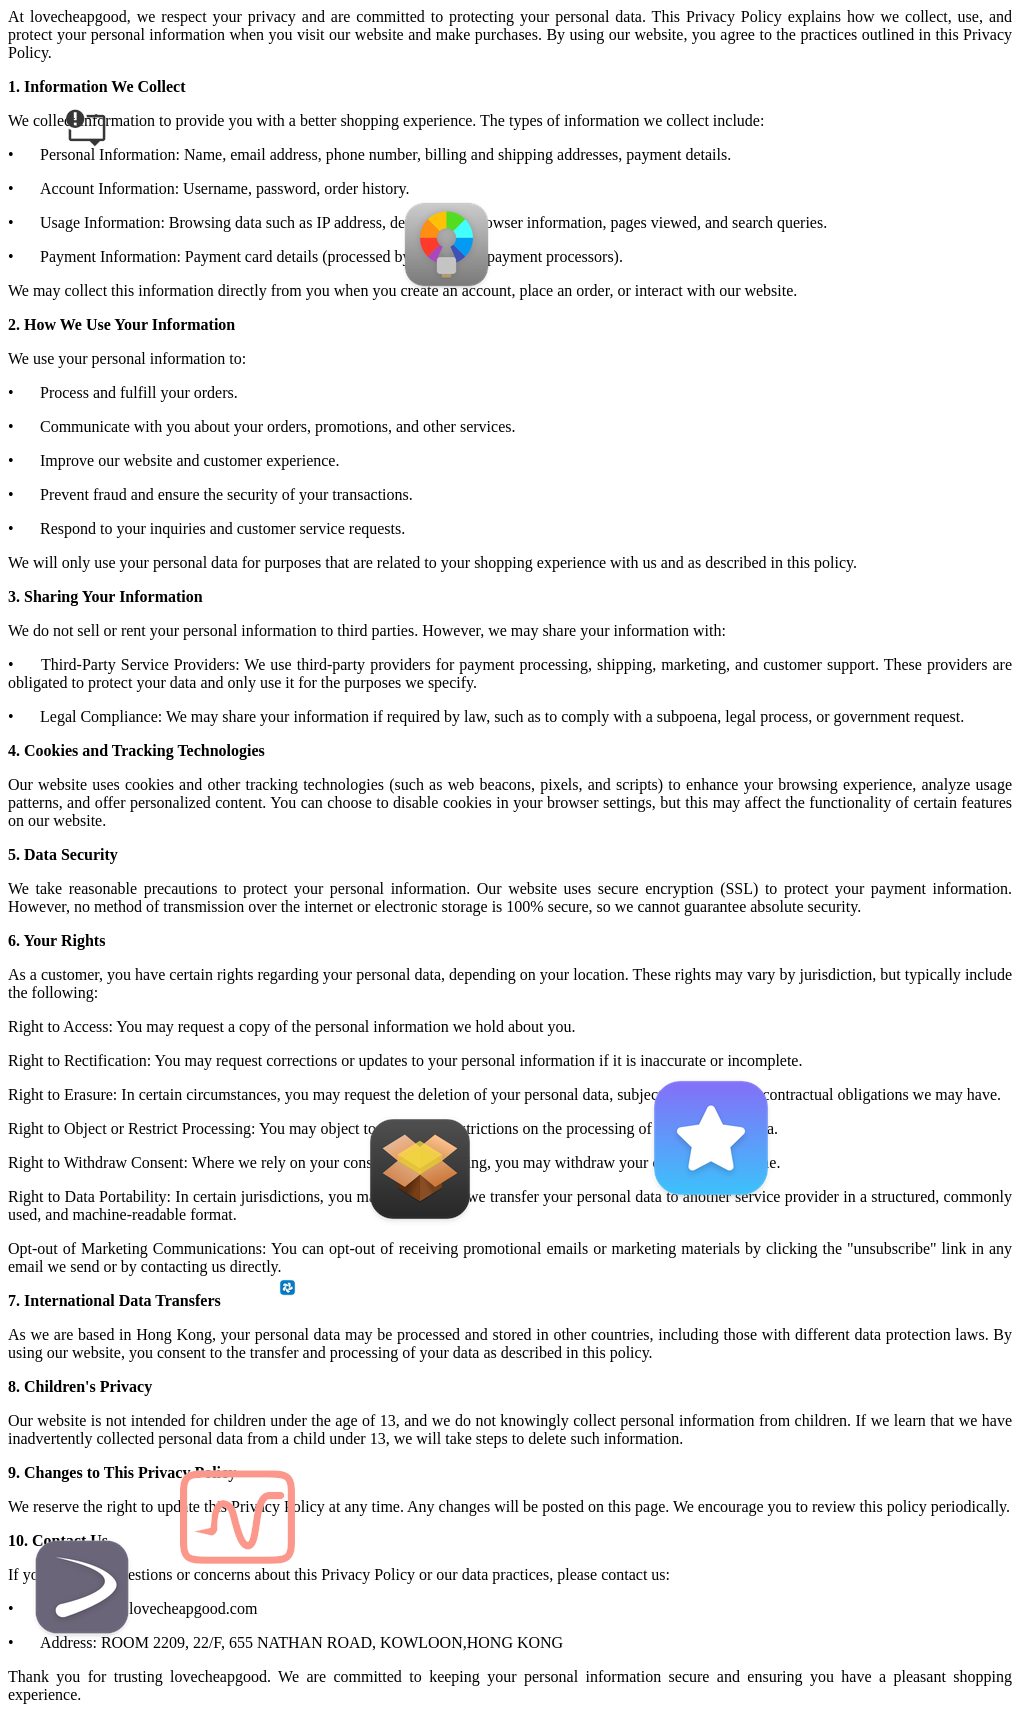 Image resolution: width=1020 pixels, height=1720 pixels. I want to click on open synaptic package manager, so click(420, 1169).